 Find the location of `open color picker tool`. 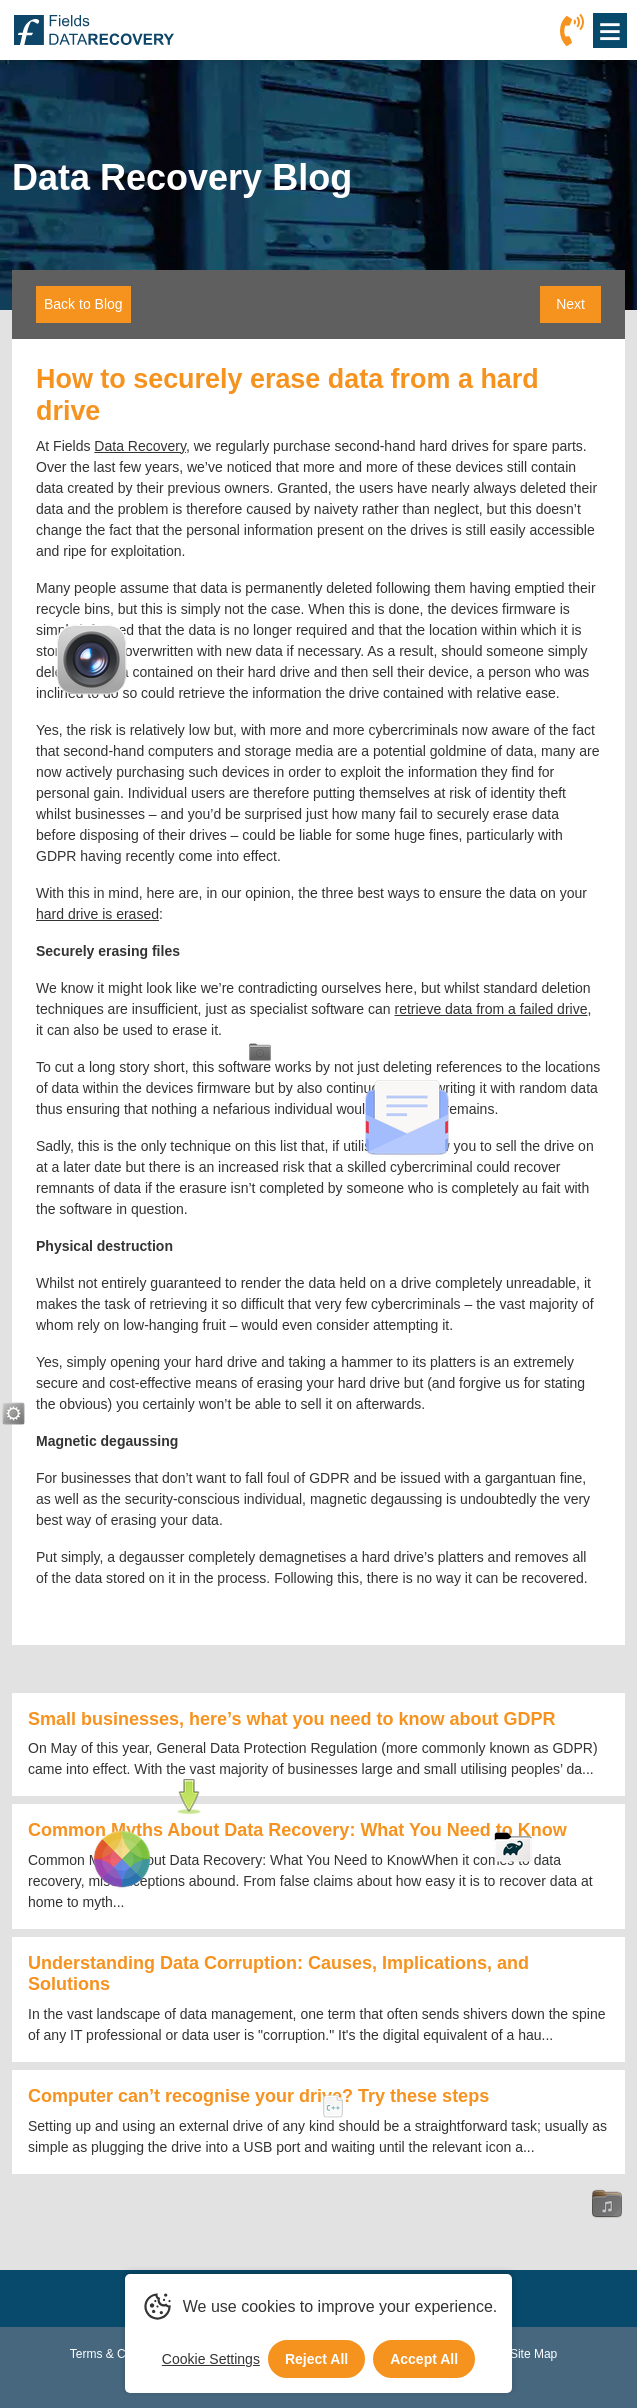

open color picker tool is located at coordinates (122, 1859).